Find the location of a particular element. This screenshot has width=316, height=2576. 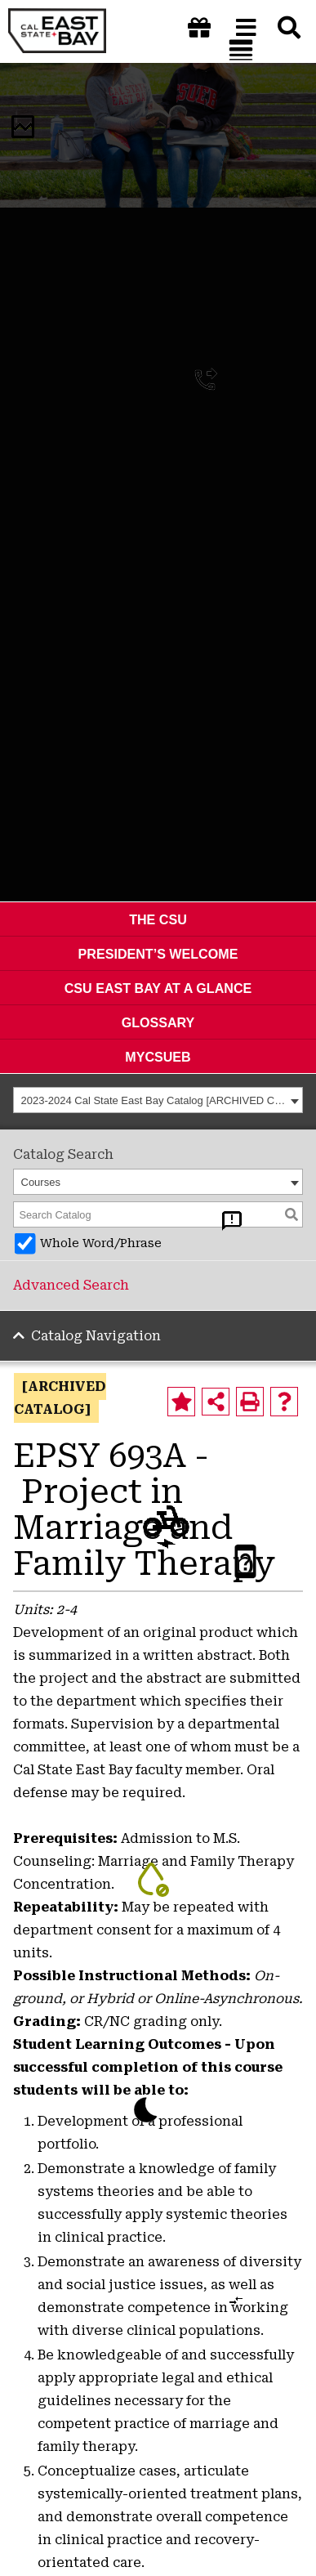

enable bedtime or sleep mode is located at coordinates (146, 2109).